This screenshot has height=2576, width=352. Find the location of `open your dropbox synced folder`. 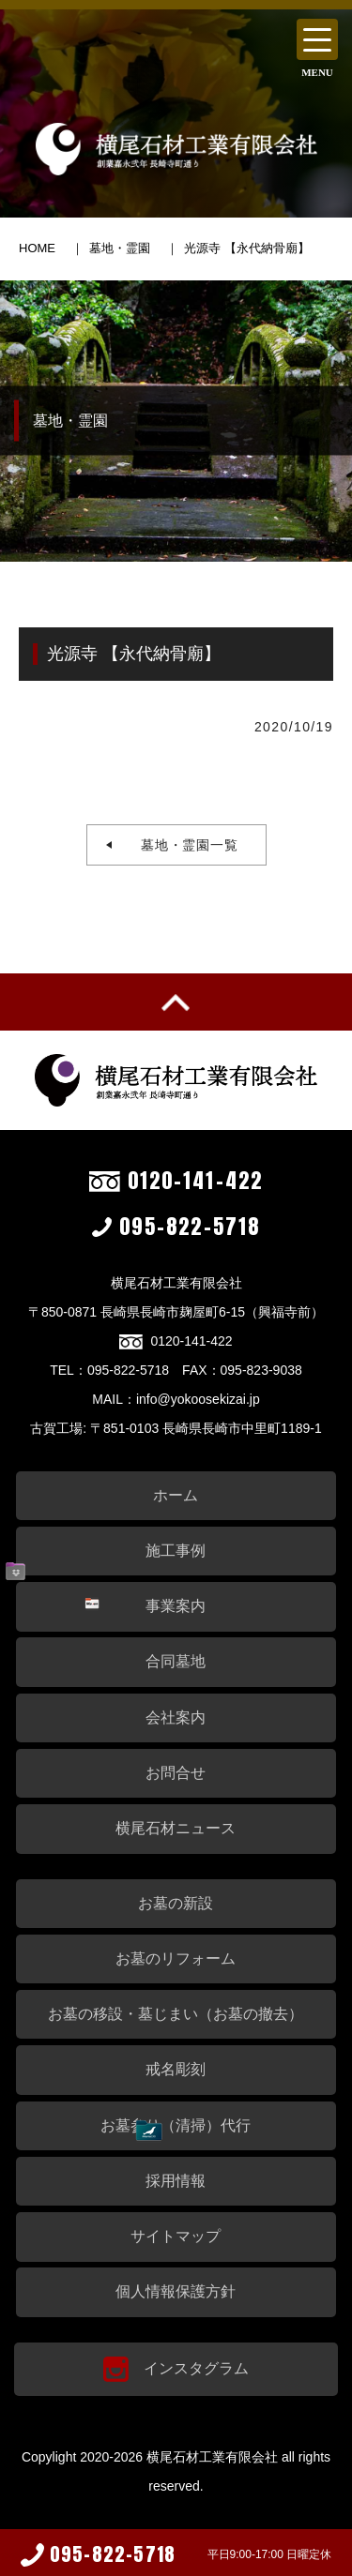

open your dropbox synced folder is located at coordinates (15, 1571).